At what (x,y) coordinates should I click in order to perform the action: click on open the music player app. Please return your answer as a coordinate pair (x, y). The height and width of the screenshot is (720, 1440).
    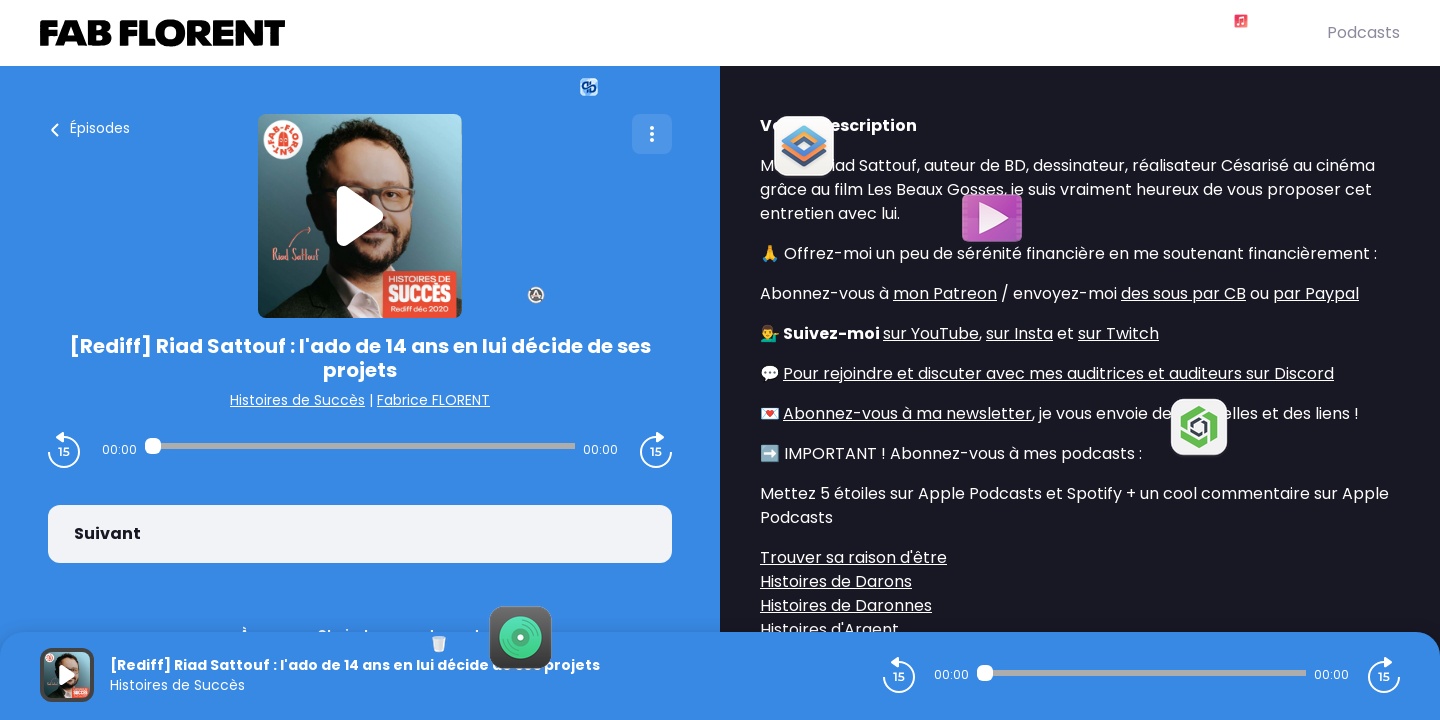
    Looking at the image, I should click on (1241, 21).